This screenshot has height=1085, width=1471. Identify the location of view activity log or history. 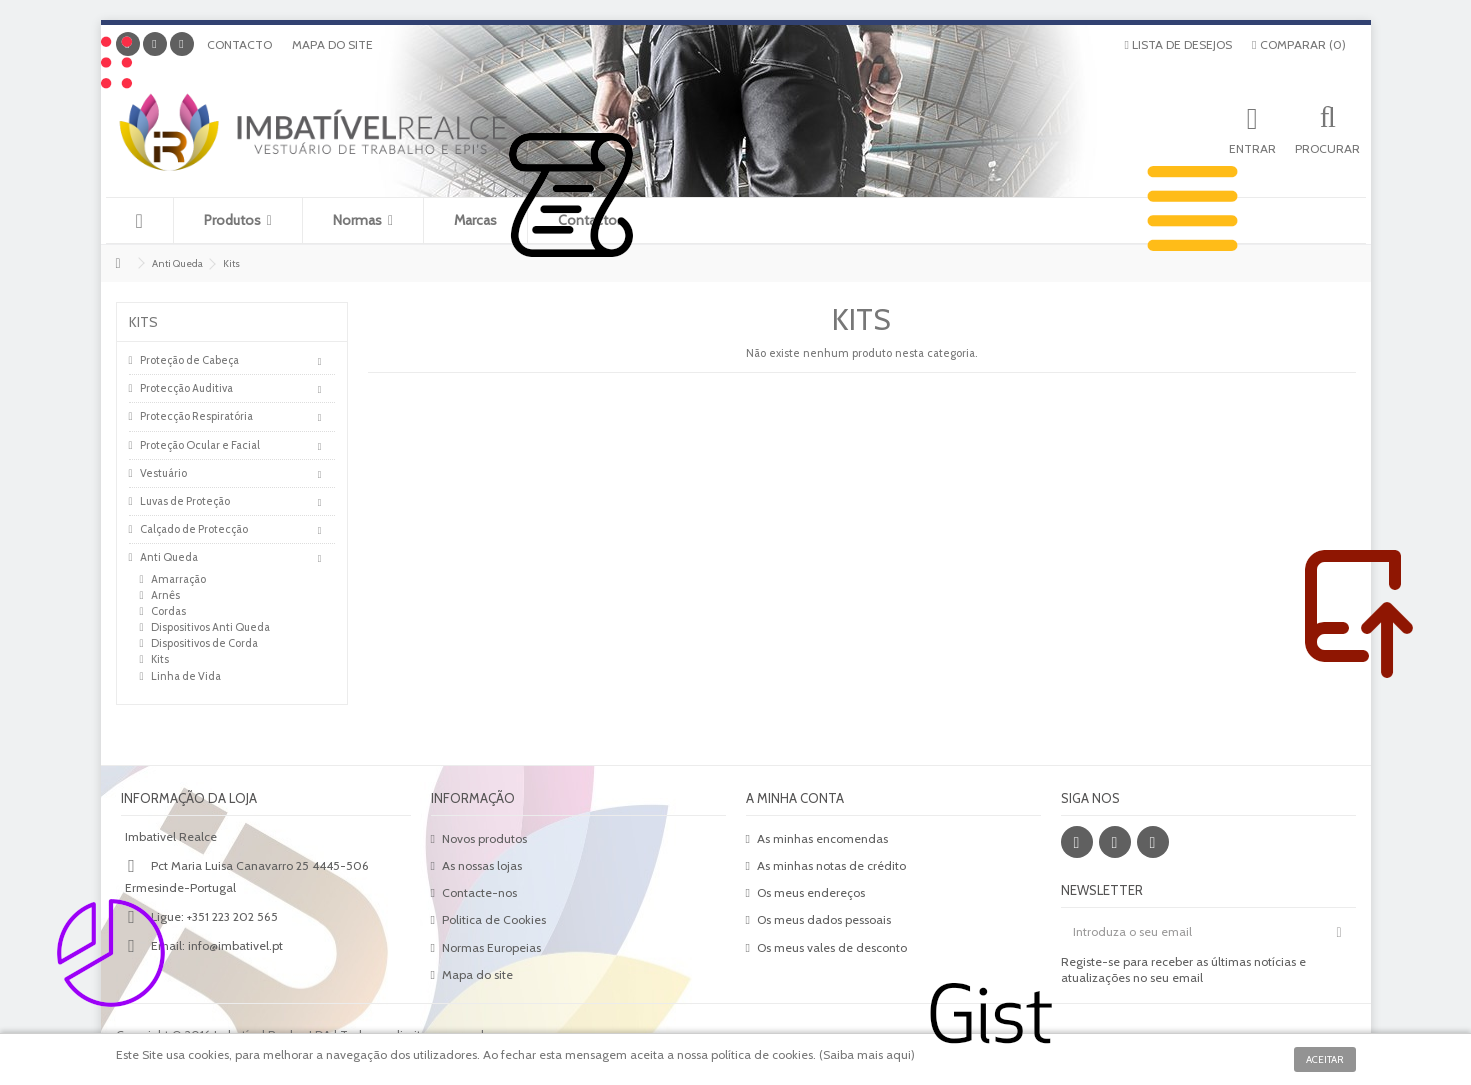
(571, 195).